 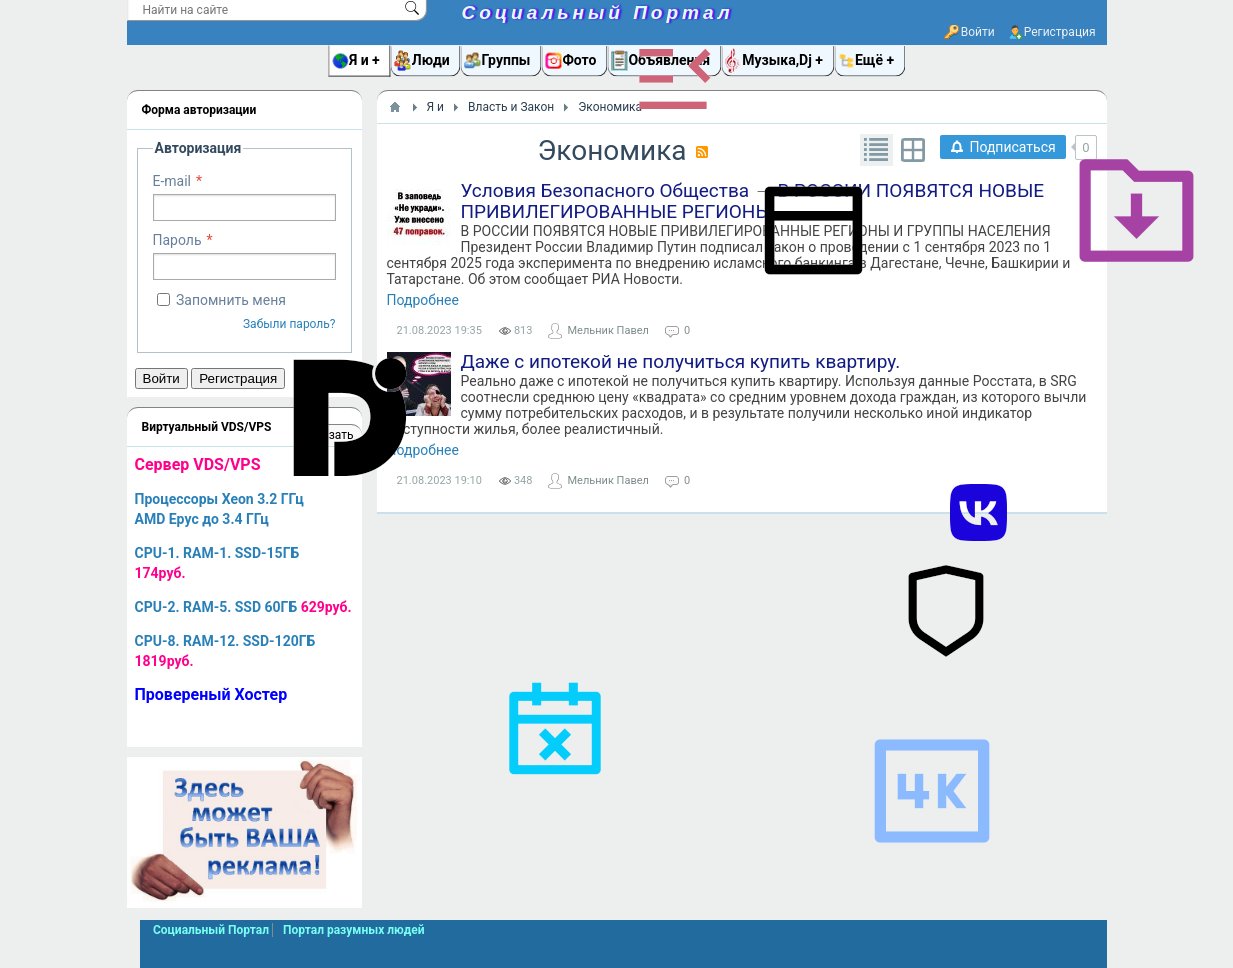 I want to click on open the VK social network app, so click(x=978, y=512).